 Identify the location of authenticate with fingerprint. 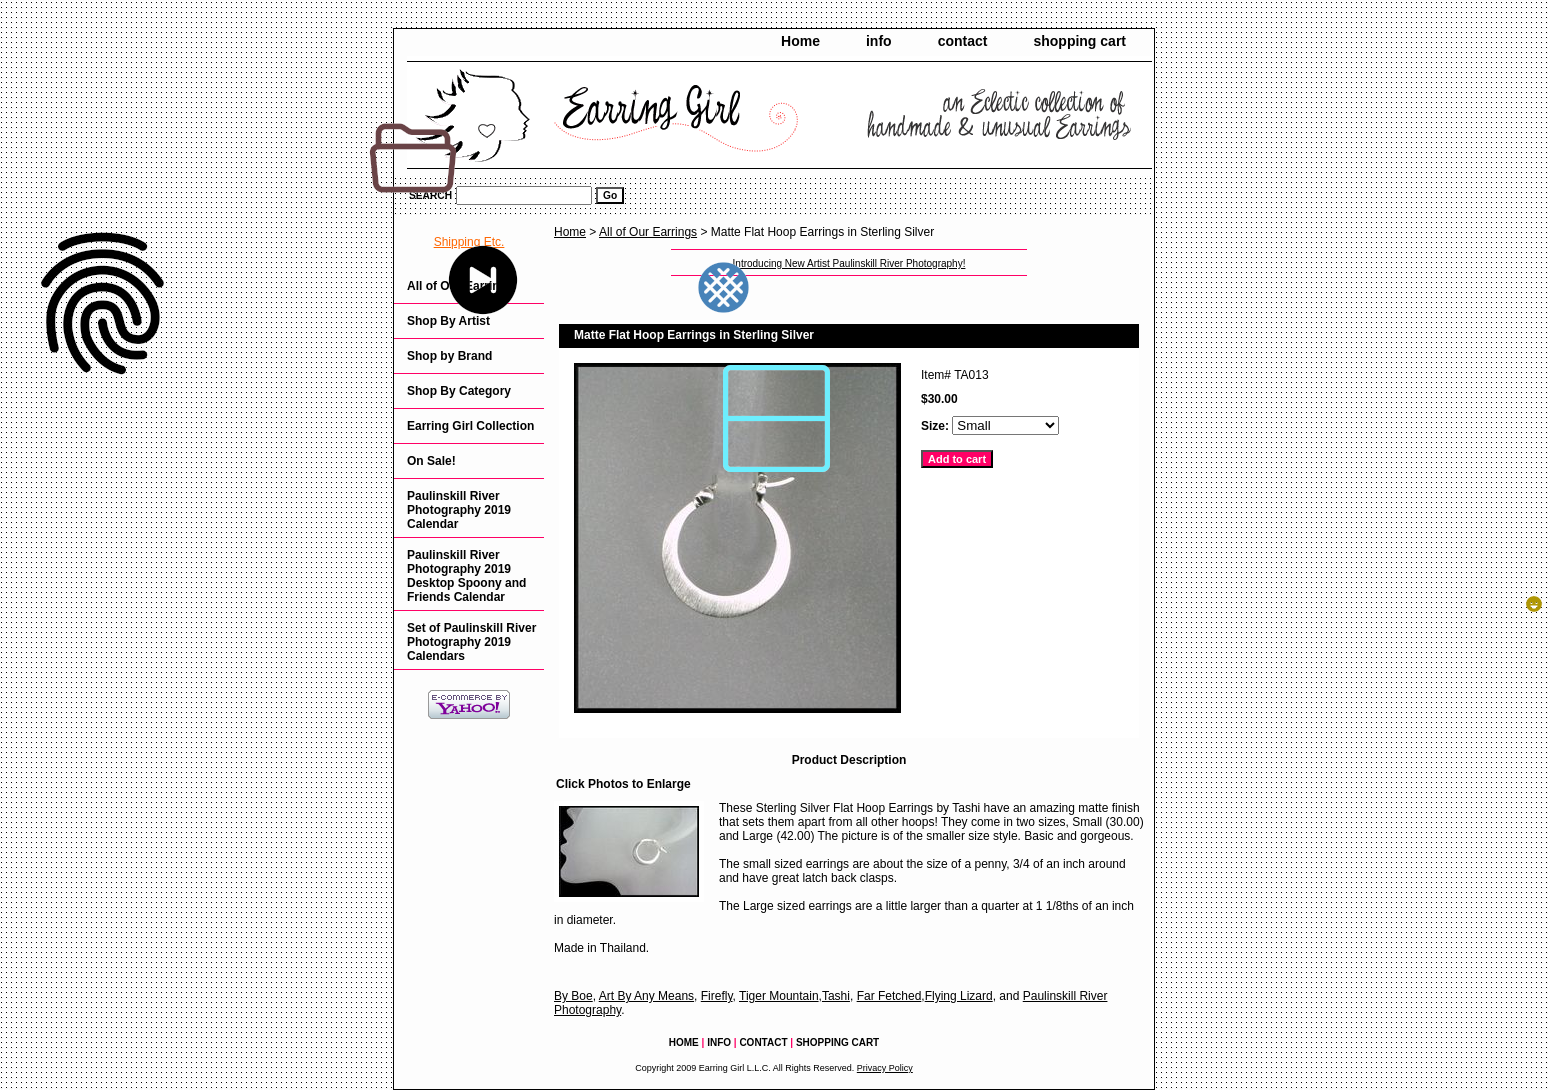
(102, 303).